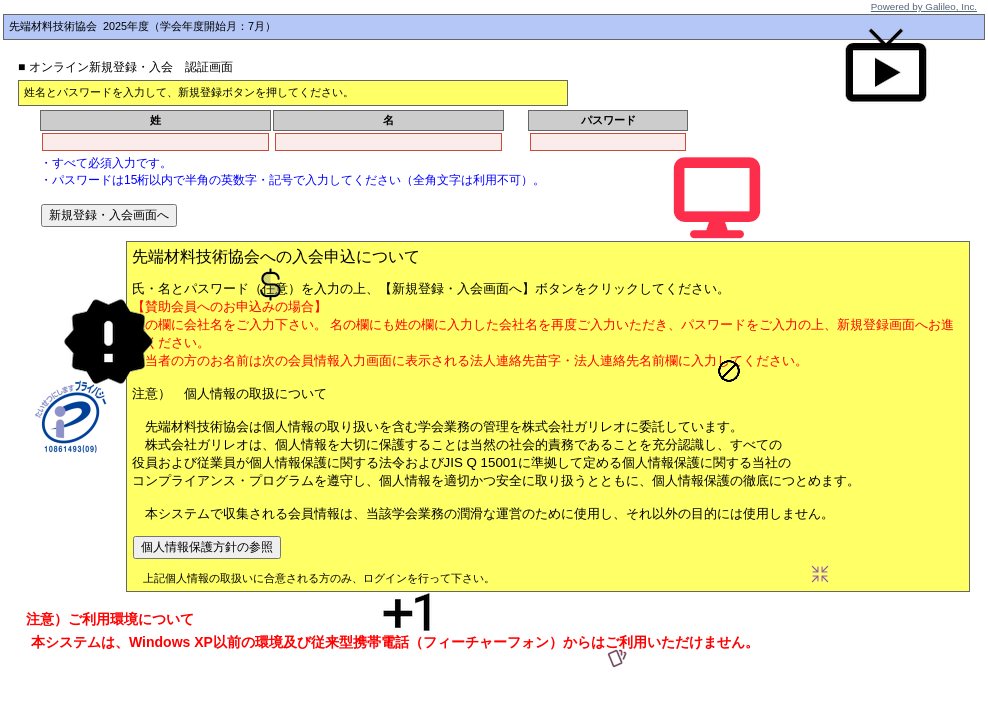  What do you see at coordinates (406, 613) in the screenshot?
I see `increase exposure by one stop` at bounding box center [406, 613].